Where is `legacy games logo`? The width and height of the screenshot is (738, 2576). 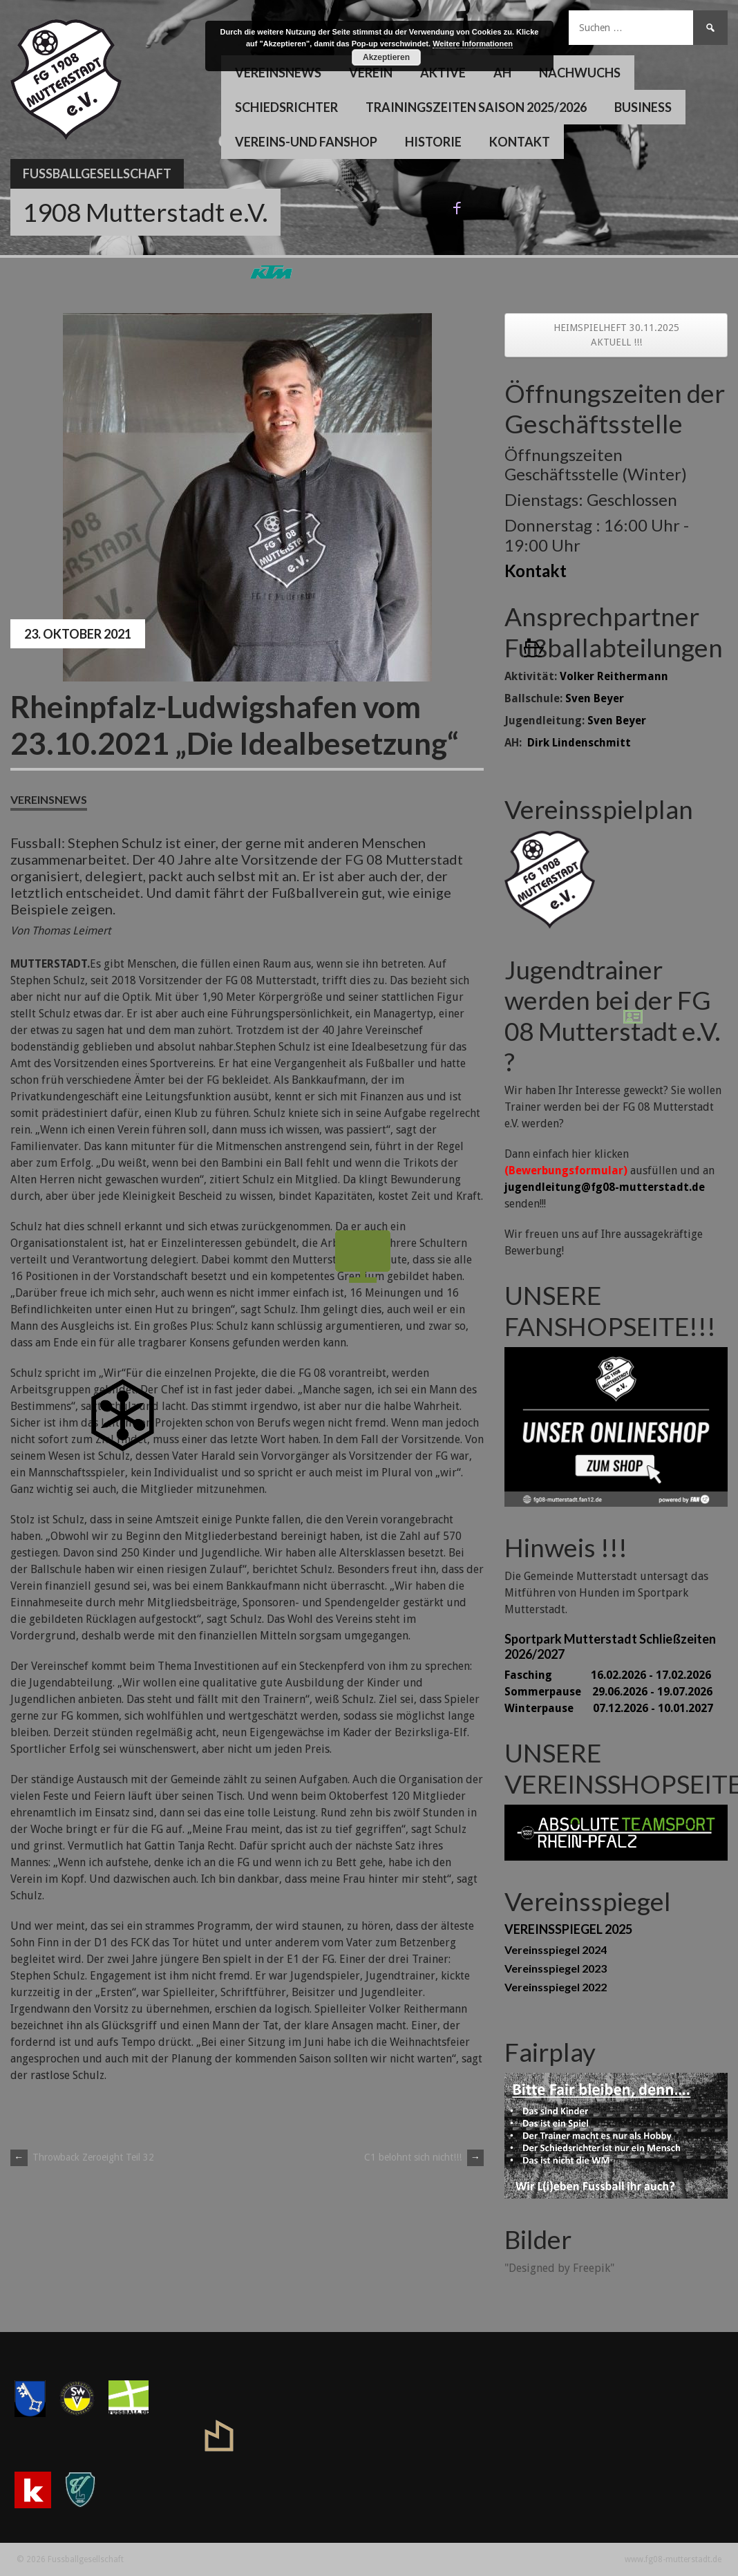 legacy games logo is located at coordinates (122, 1415).